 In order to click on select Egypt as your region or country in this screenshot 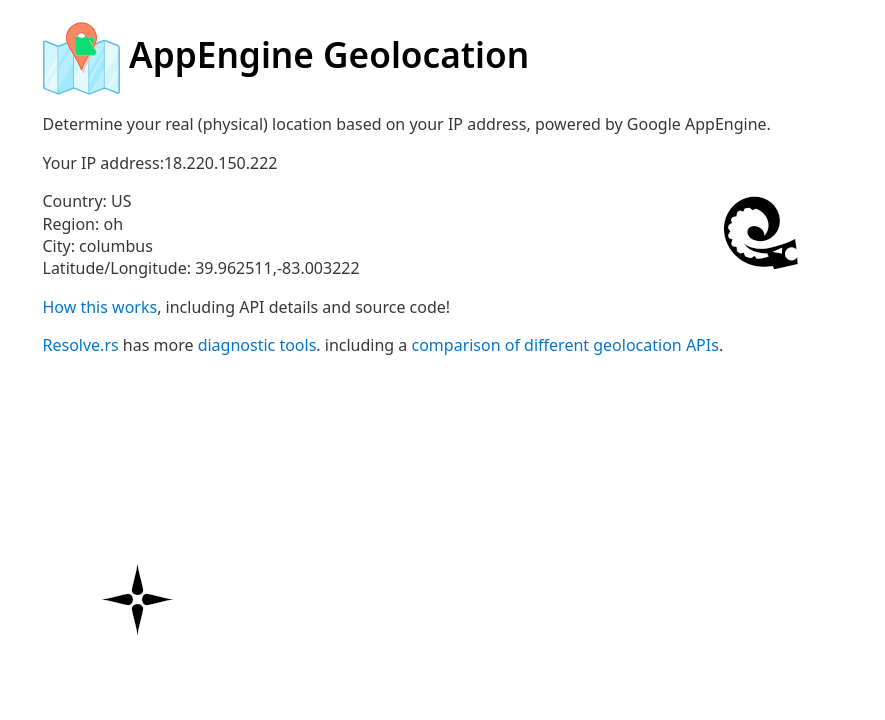, I will do `click(86, 46)`.